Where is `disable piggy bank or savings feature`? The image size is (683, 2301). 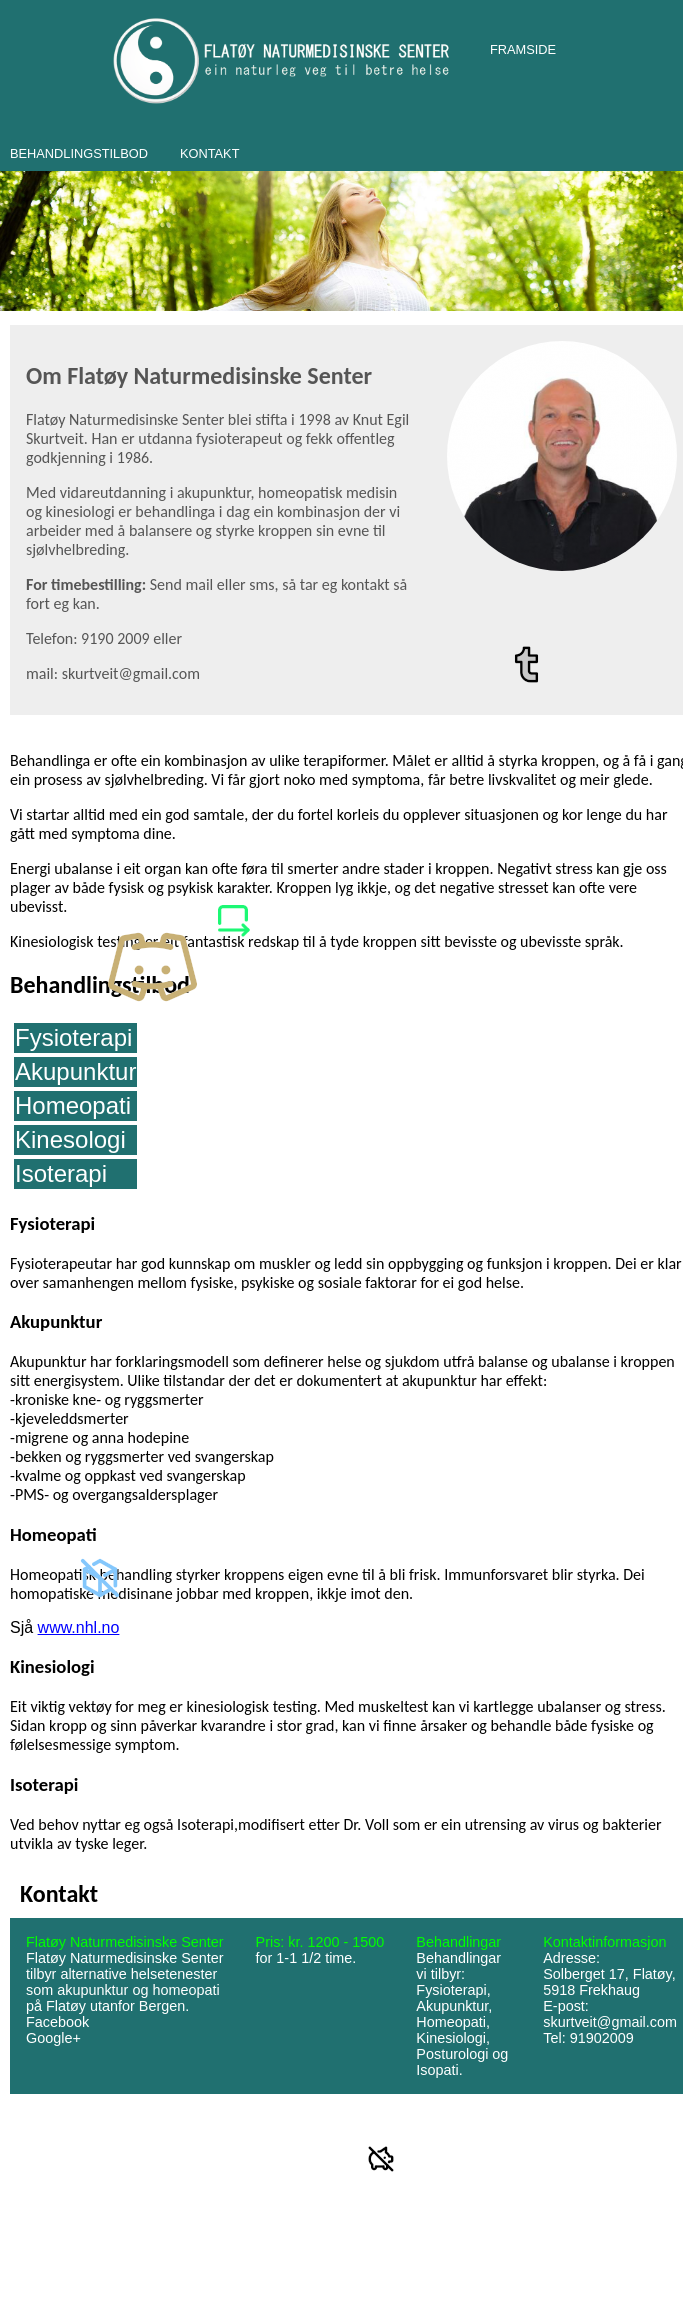
disable piggy bank or savings feature is located at coordinates (381, 2159).